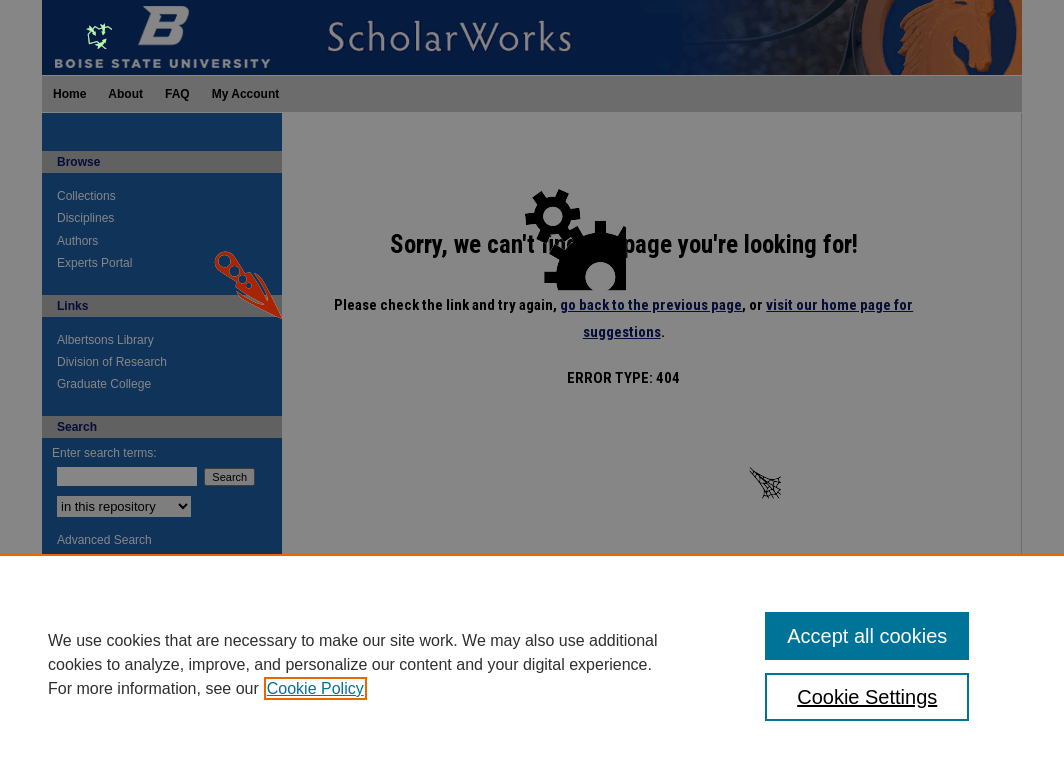 The height and width of the screenshot is (774, 1064). I want to click on access settings or preferences, so click(575, 239).